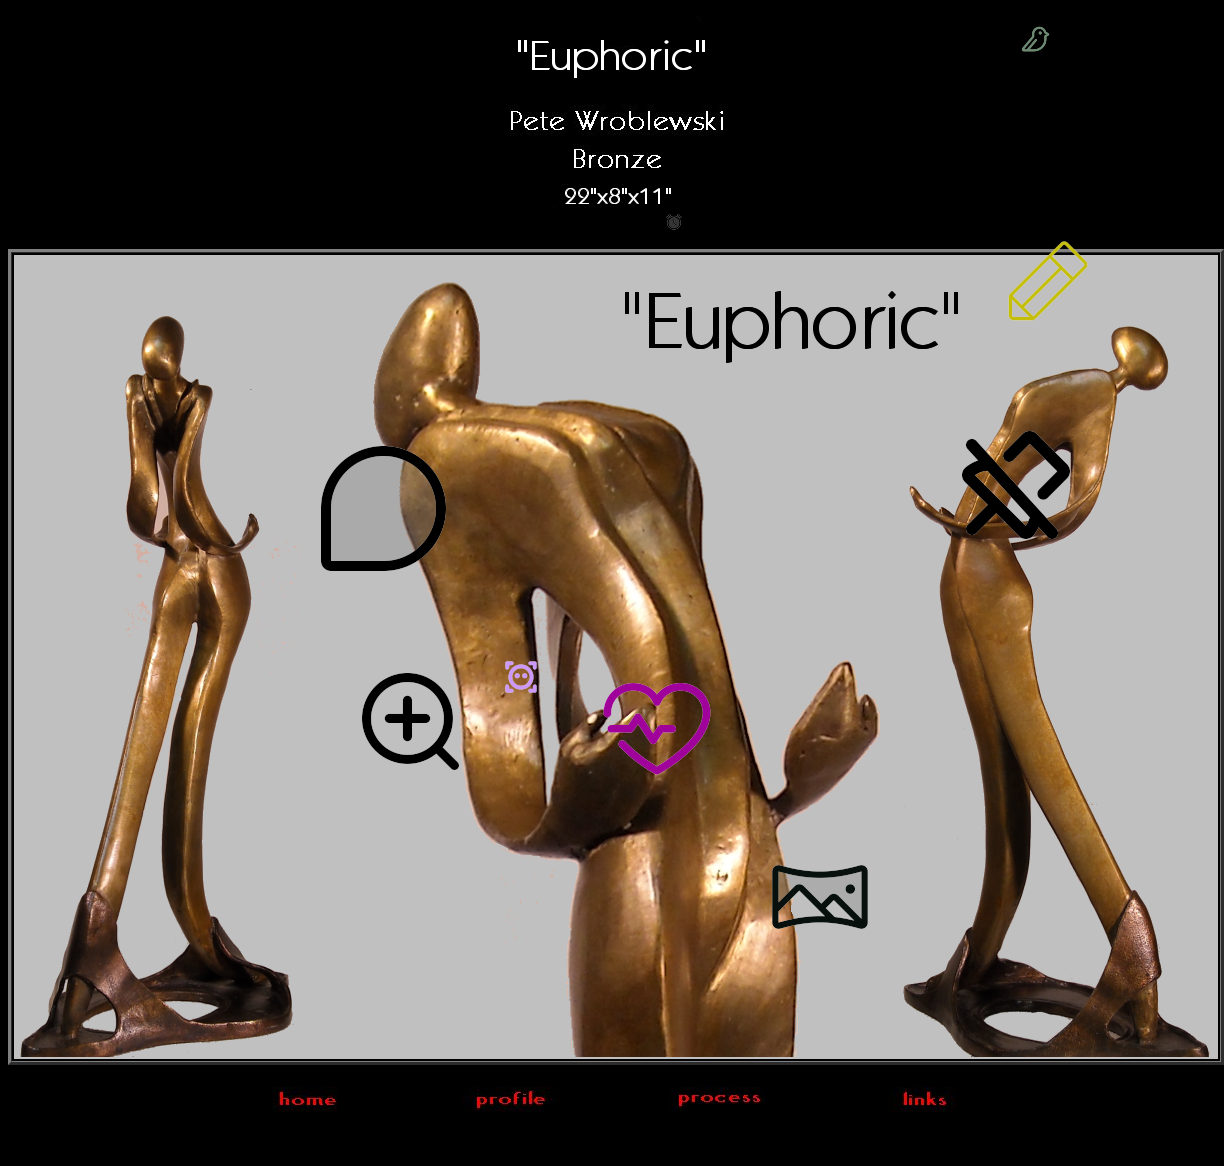  Describe the element at coordinates (1036, 40) in the screenshot. I see `access twitter or social media sharing` at that location.